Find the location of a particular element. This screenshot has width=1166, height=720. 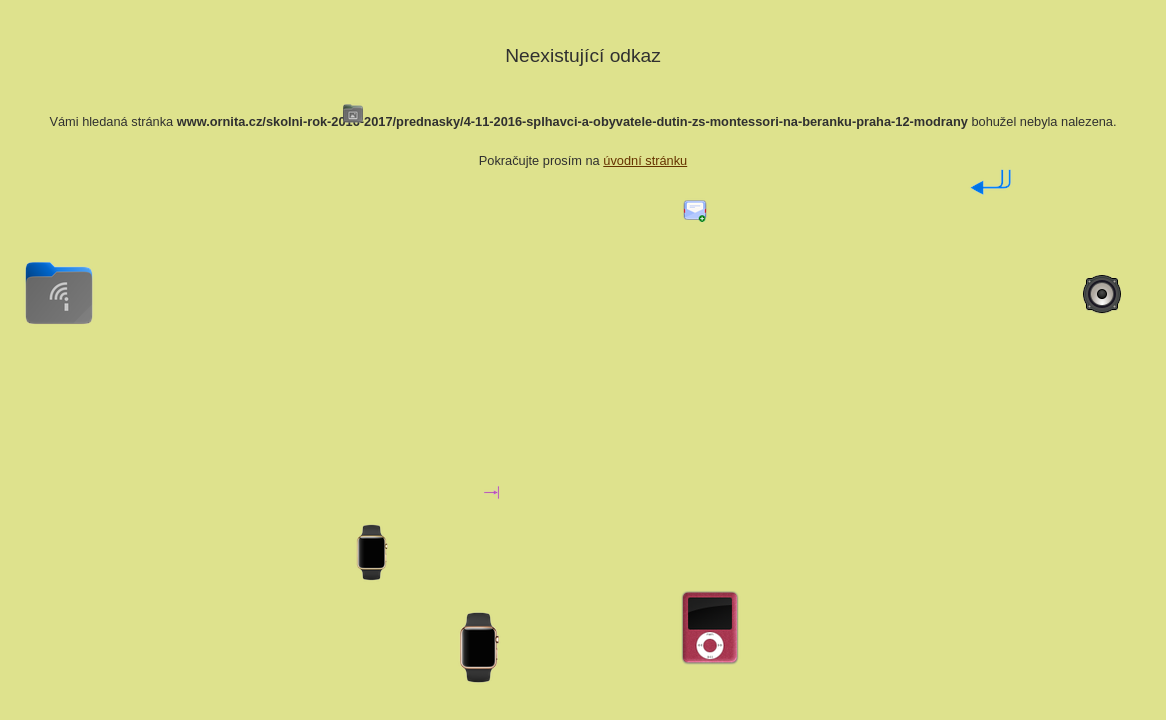

go to the last item or page is located at coordinates (491, 492).